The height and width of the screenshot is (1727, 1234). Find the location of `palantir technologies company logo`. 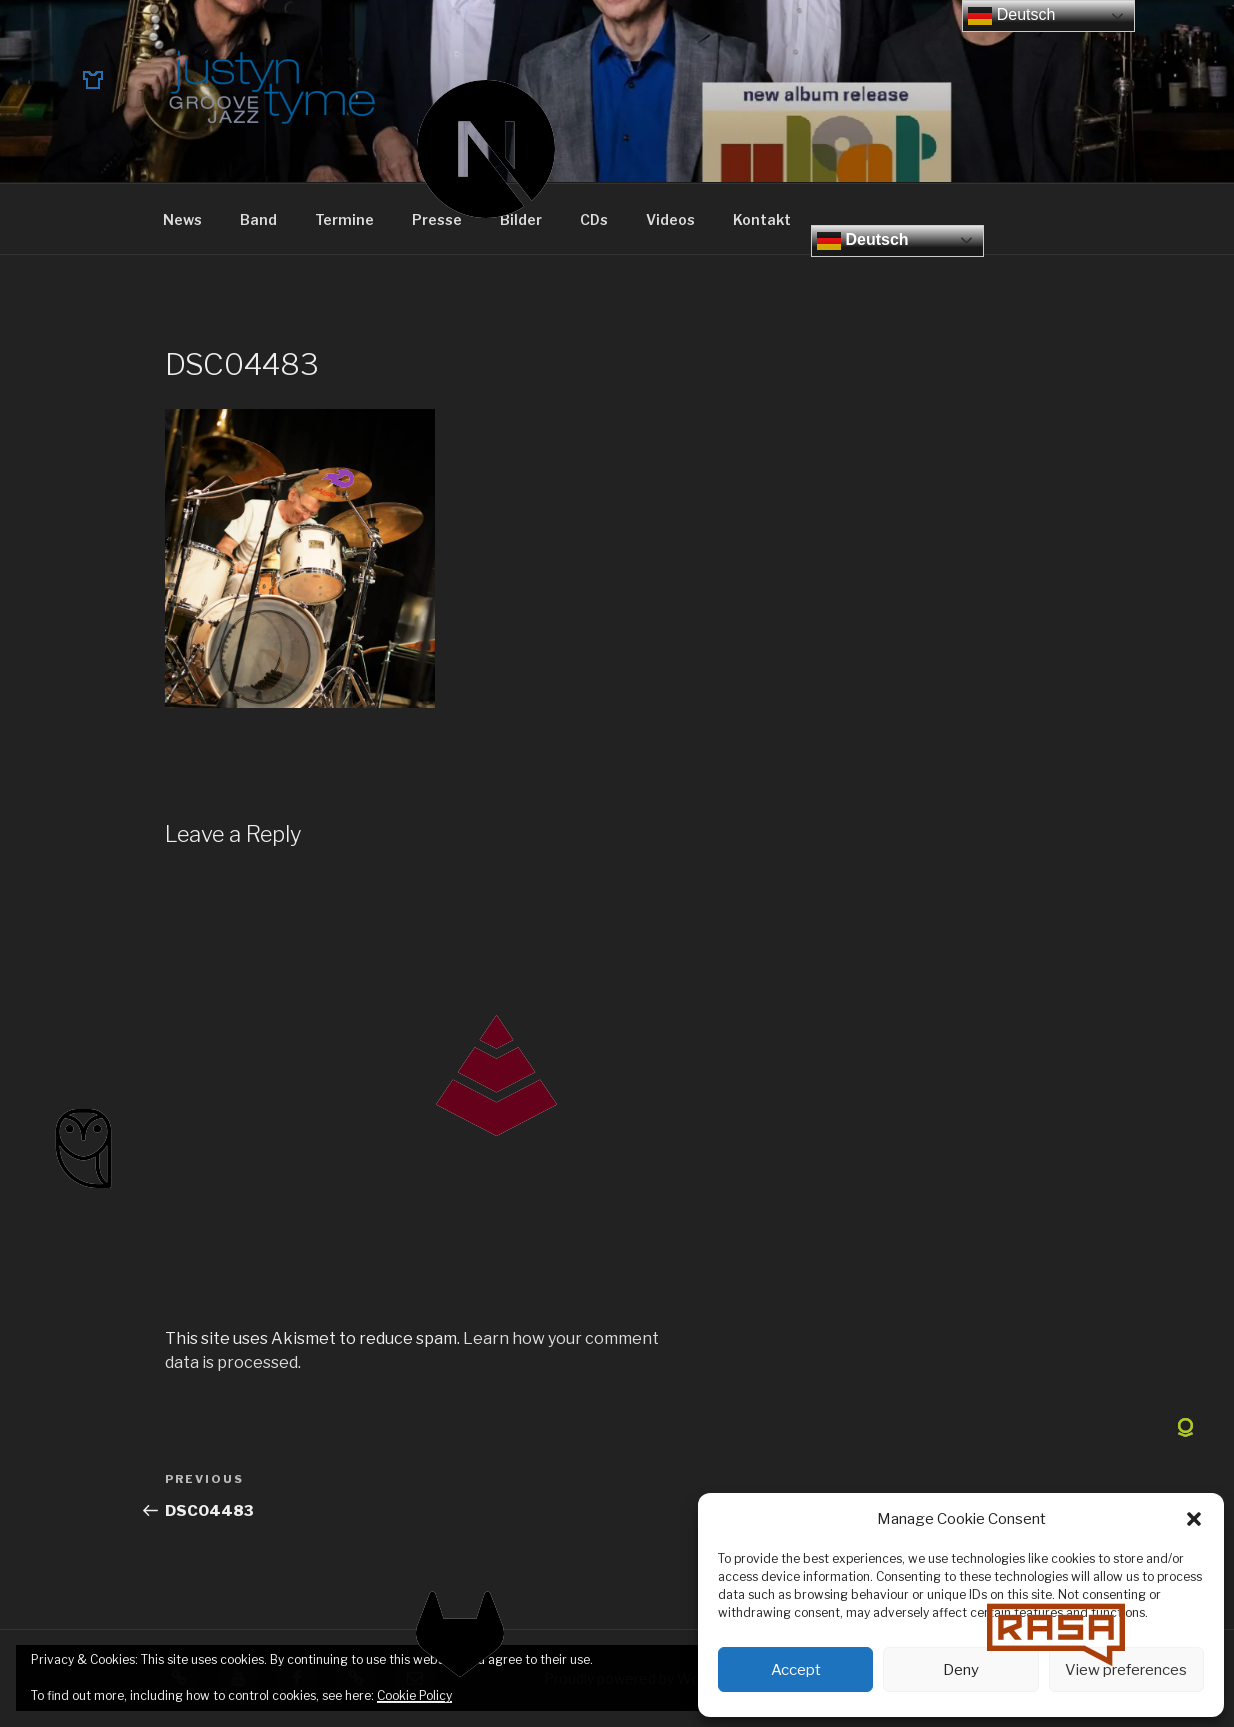

palantir technologies company logo is located at coordinates (1185, 1427).